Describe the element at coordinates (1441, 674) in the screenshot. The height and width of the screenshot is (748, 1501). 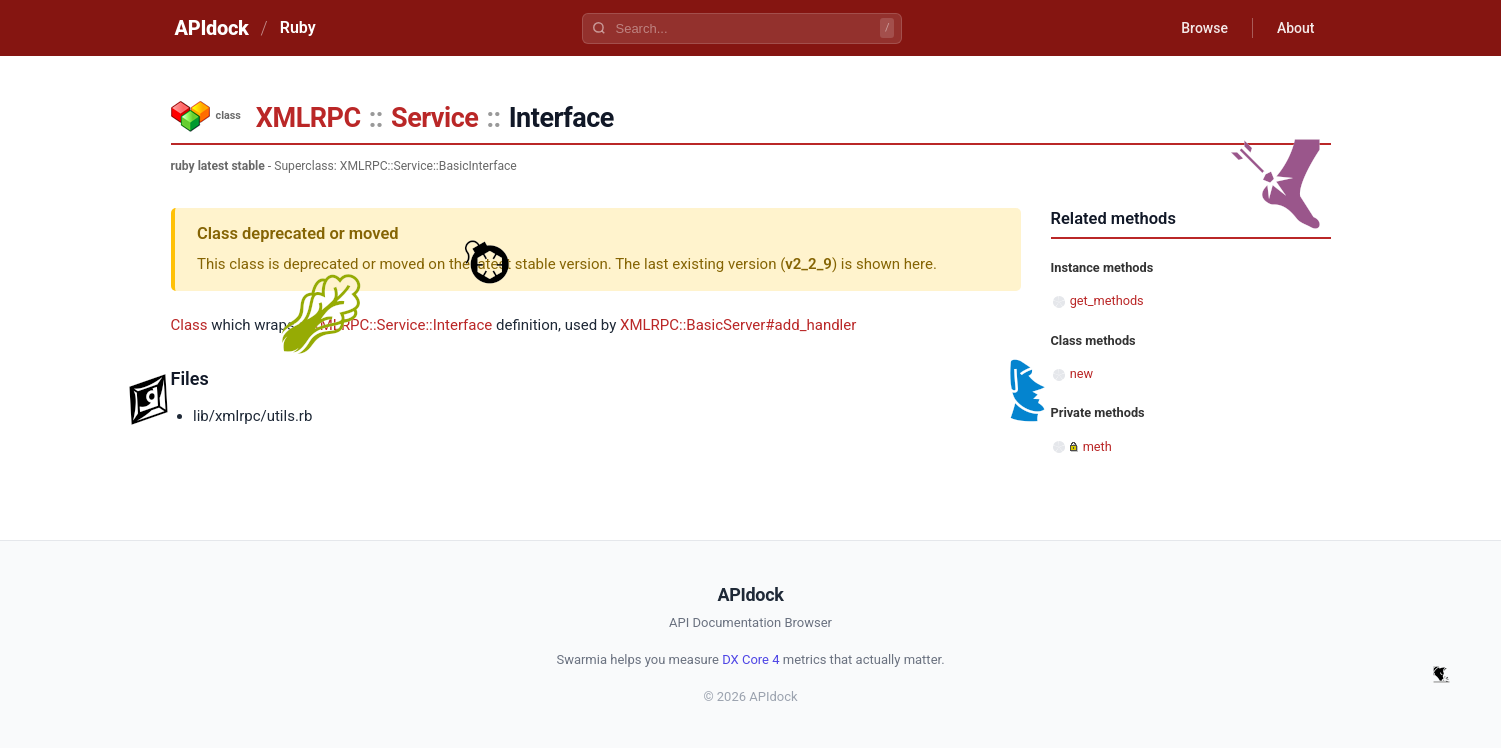
I see `search or track feature using scent detection` at that location.